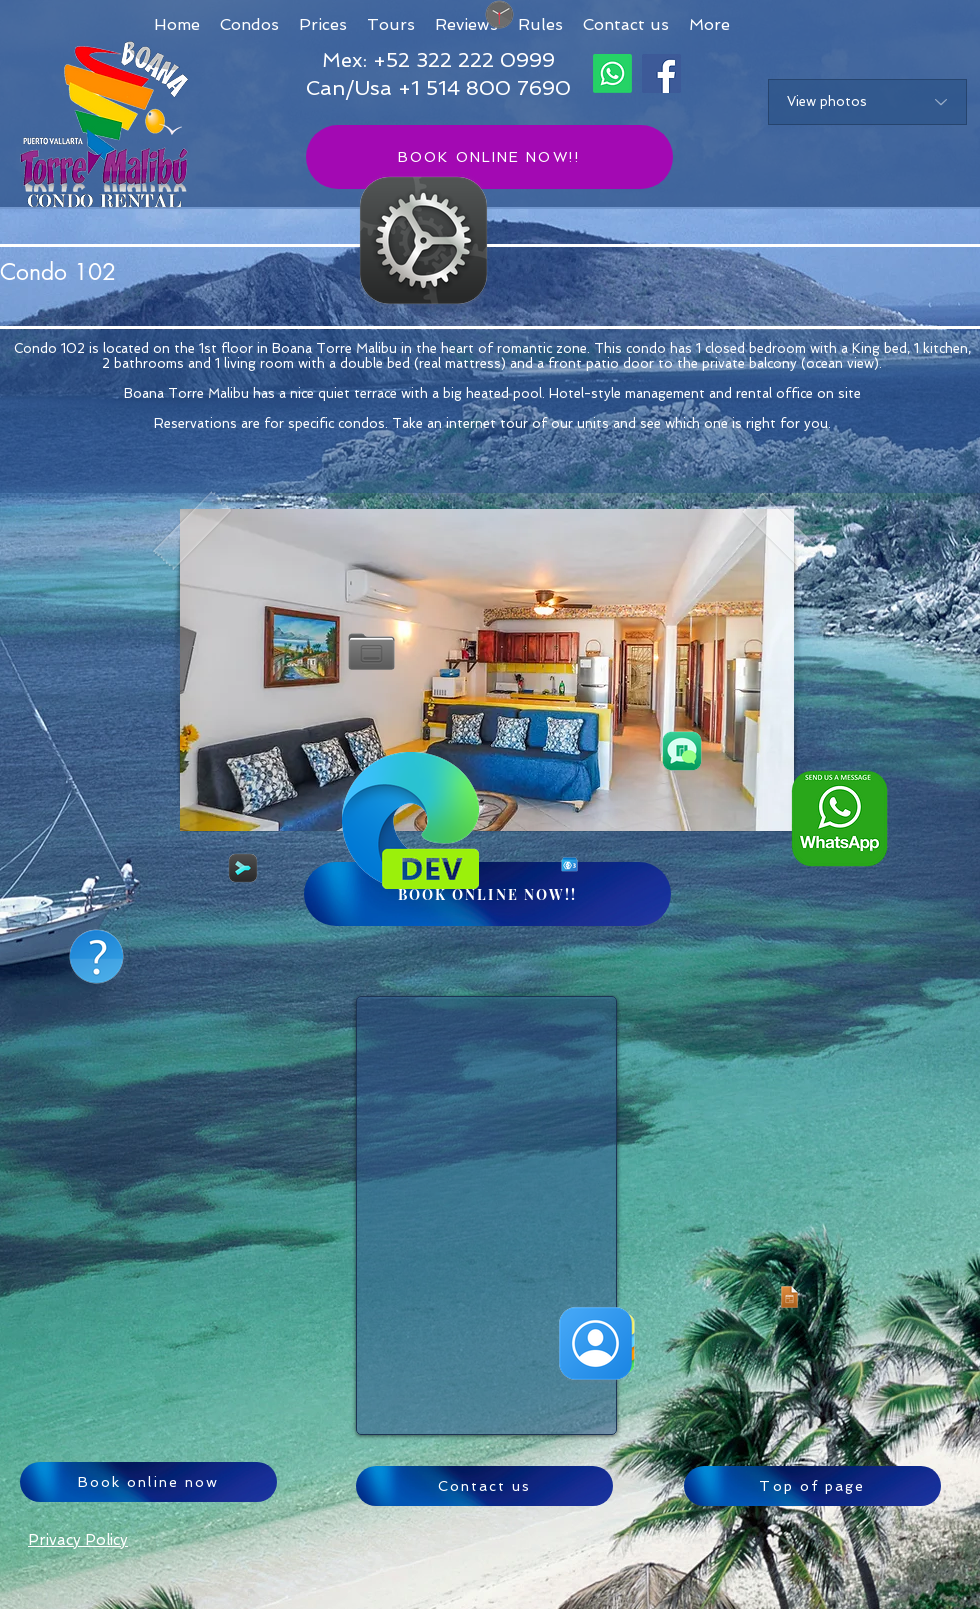 The height and width of the screenshot is (1609, 980). Describe the element at coordinates (410, 820) in the screenshot. I see `open microsoft edge developer browser` at that location.